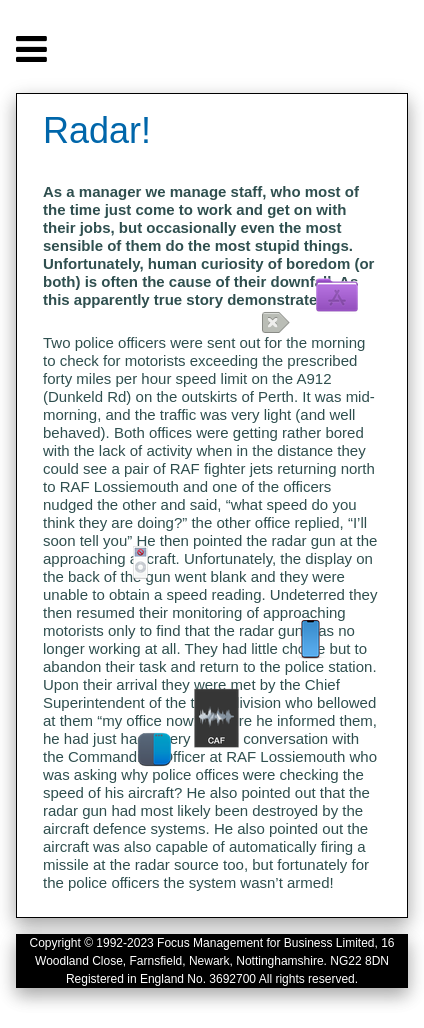 The image size is (424, 1028). Describe the element at coordinates (140, 562) in the screenshot. I see `iPod nano device (white) with sync or connection error` at that location.